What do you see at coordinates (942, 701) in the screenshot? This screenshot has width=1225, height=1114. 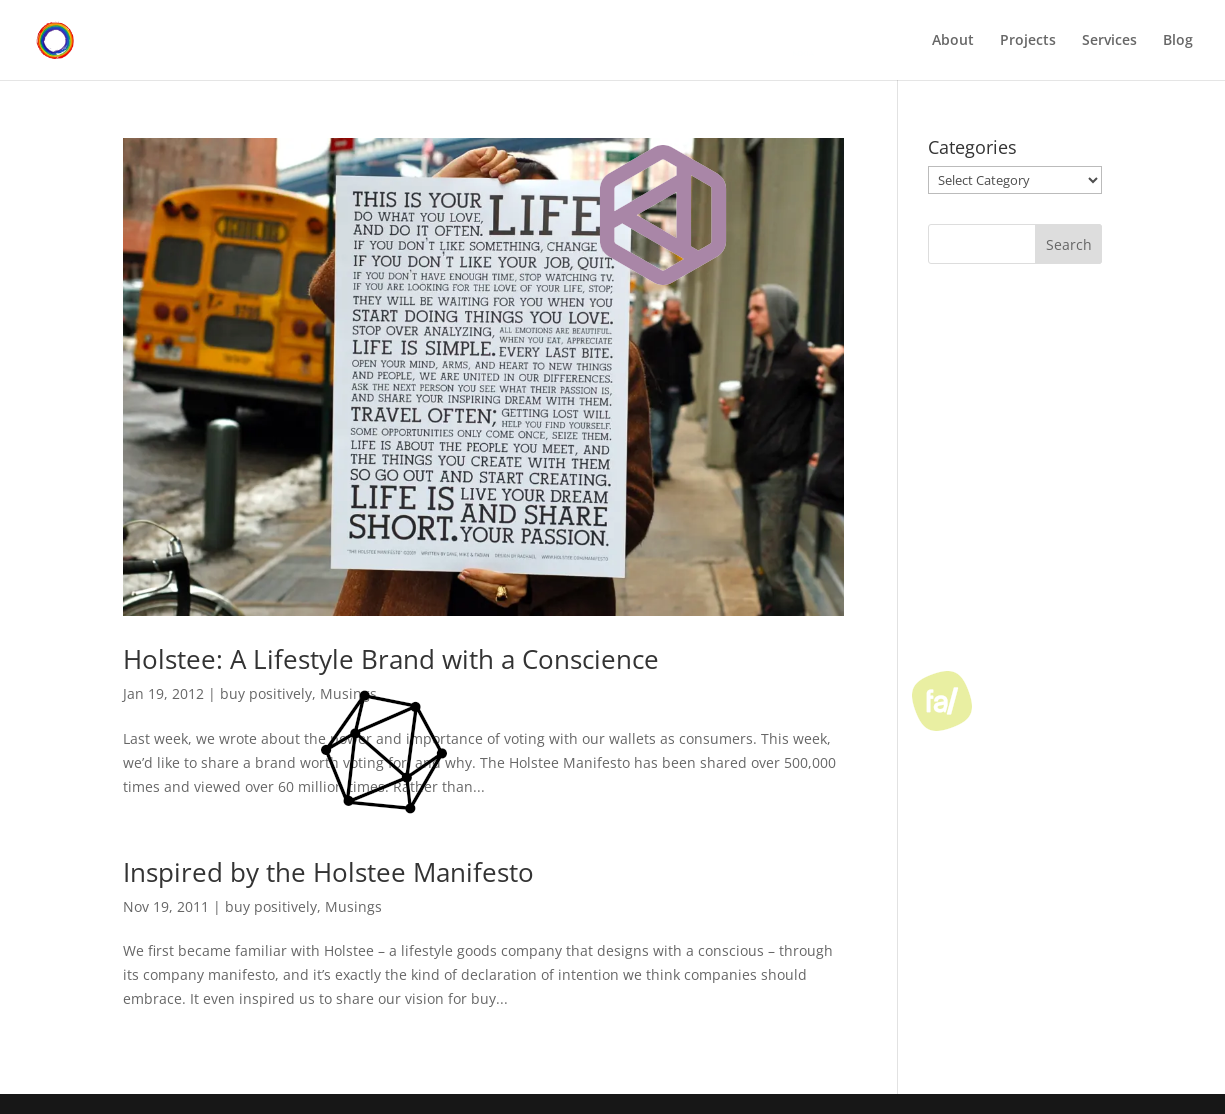 I see `open fathom analytics dashboard` at bounding box center [942, 701].